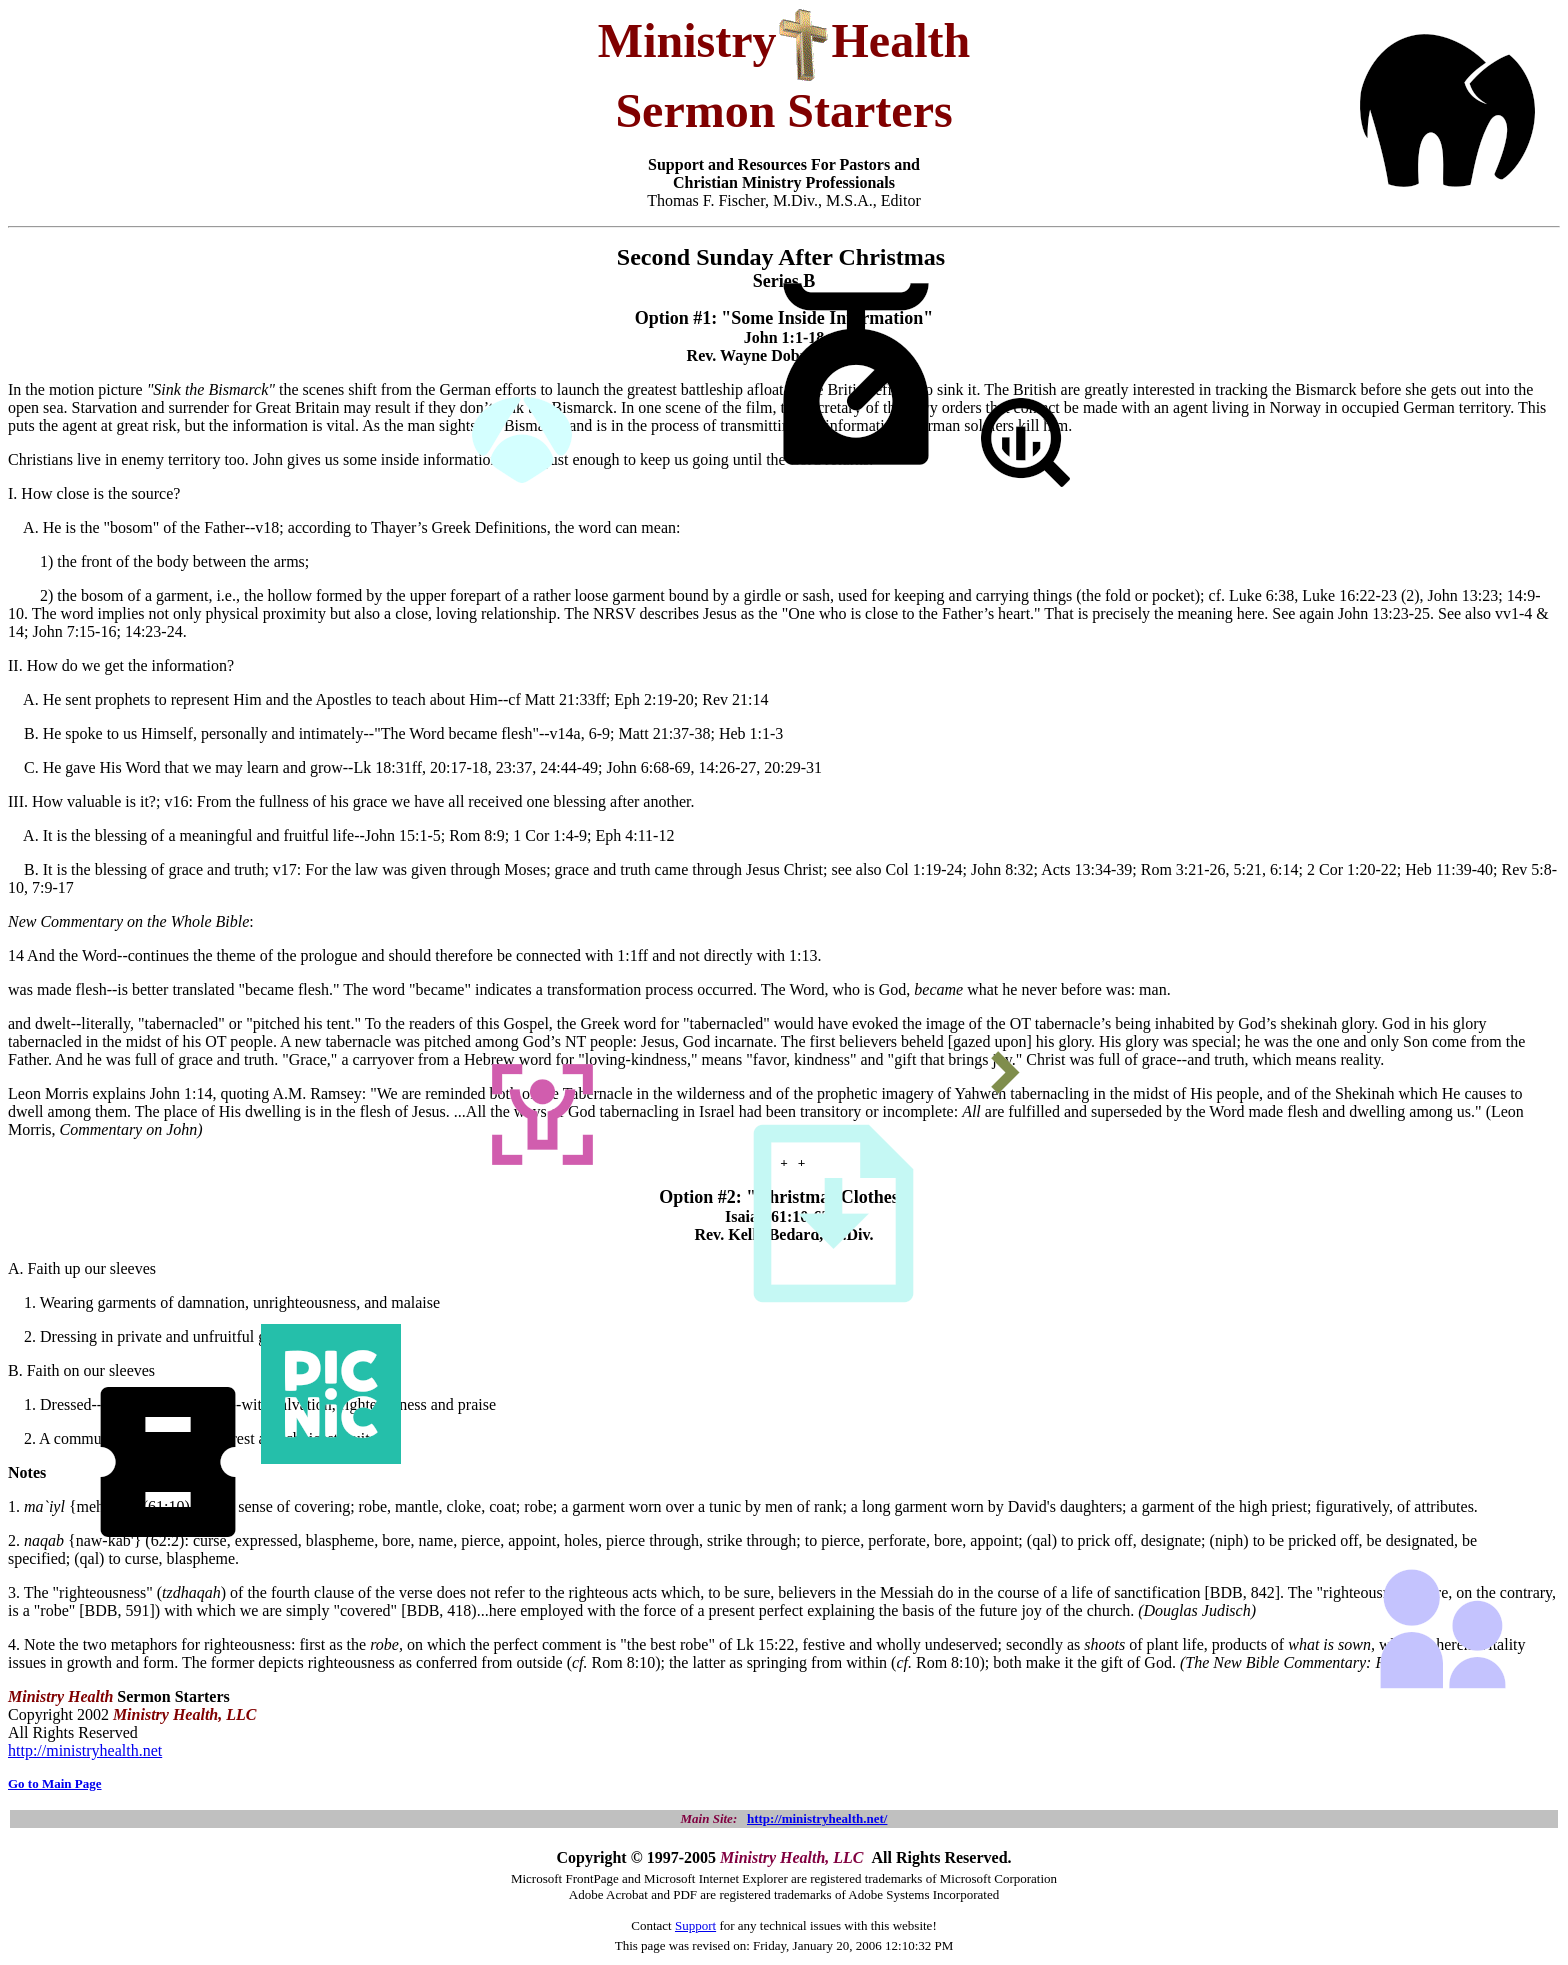 Image resolution: width=1568 pixels, height=1965 pixels. Describe the element at coordinates (856, 374) in the screenshot. I see `view weight or measurement settings` at that location.